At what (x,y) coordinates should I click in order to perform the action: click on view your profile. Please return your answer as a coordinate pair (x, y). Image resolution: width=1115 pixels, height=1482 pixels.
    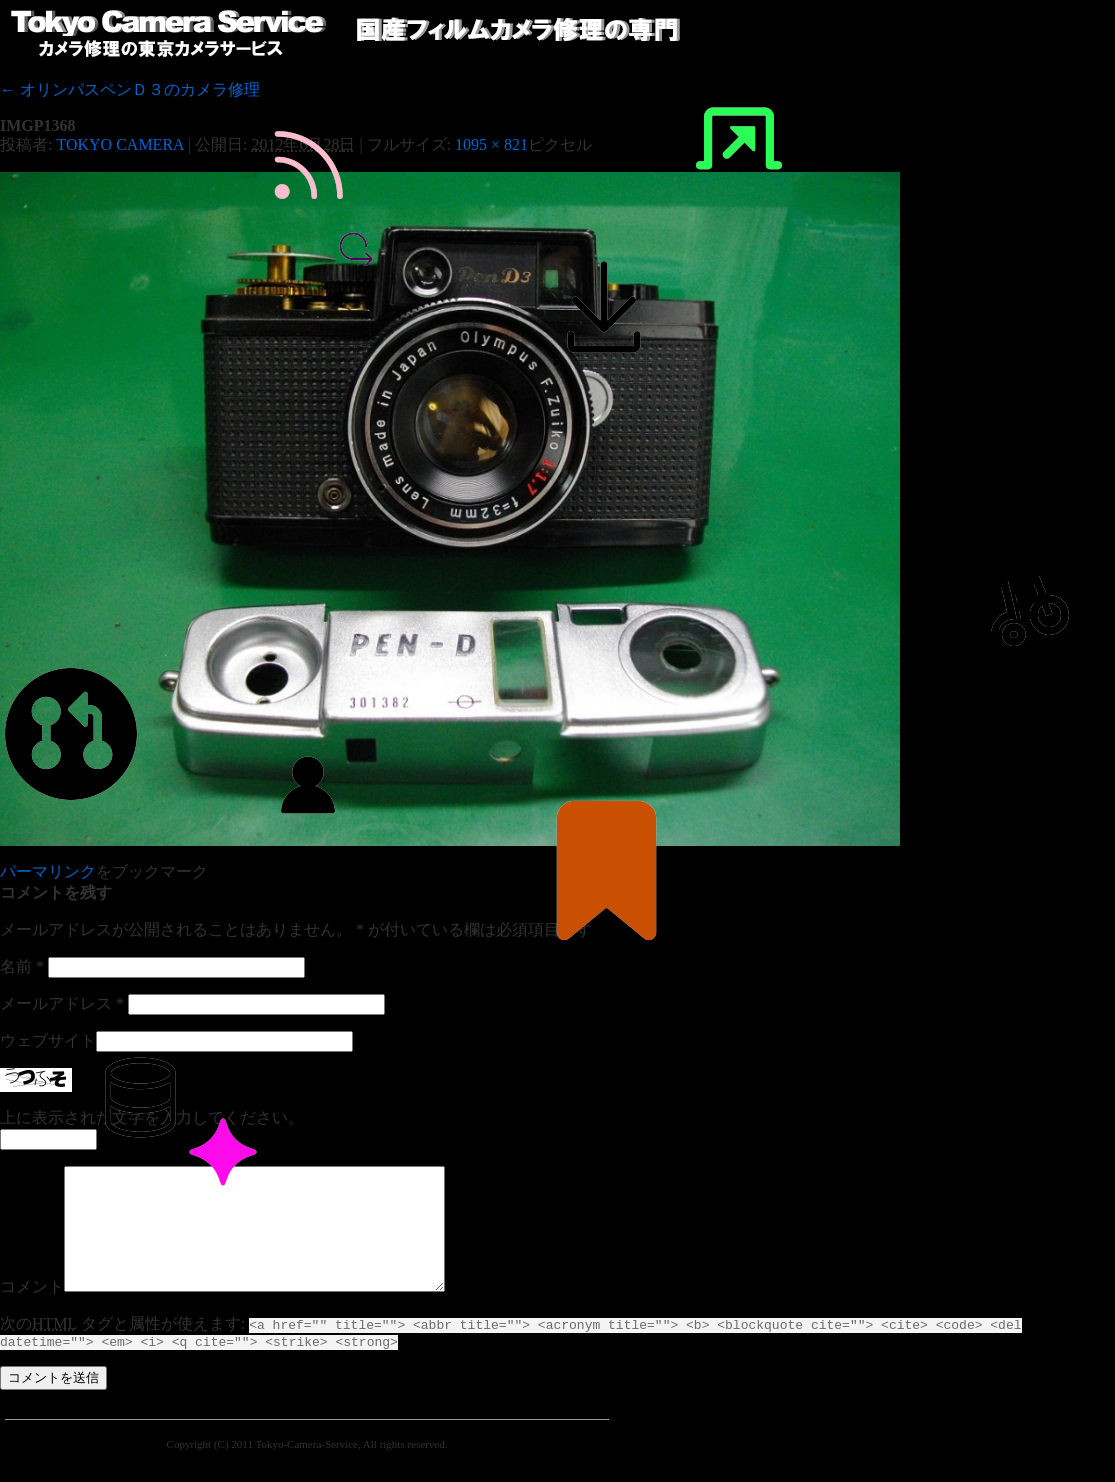
    Looking at the image, I should click on (308, 785).